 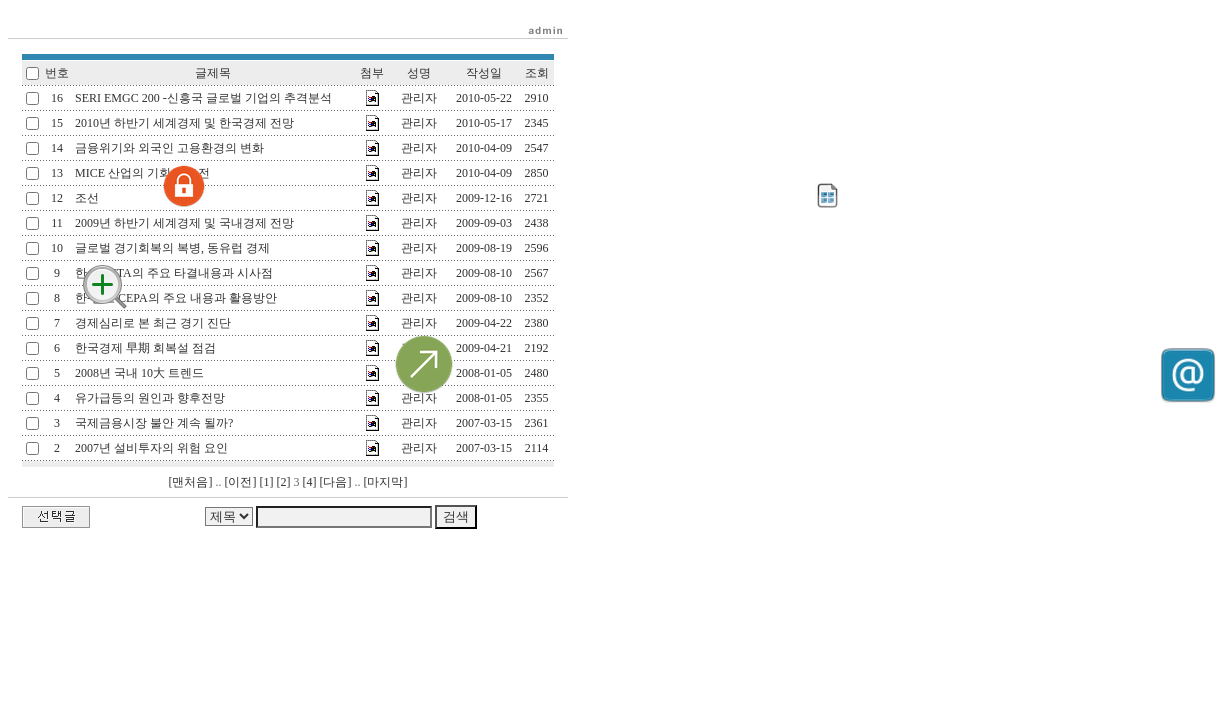 I want to click on open an opendocument master document file, so click(x=827, y=195).